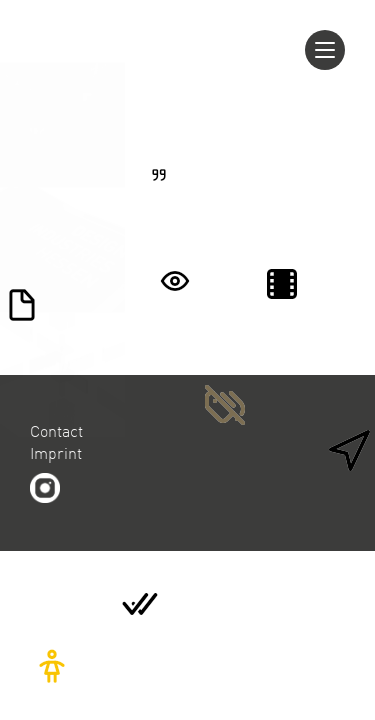 This screenshot has width=375, height=720. Describe the element at coordinates (139, 604) in the screenshot. I see `indicates message has been read` at that location.